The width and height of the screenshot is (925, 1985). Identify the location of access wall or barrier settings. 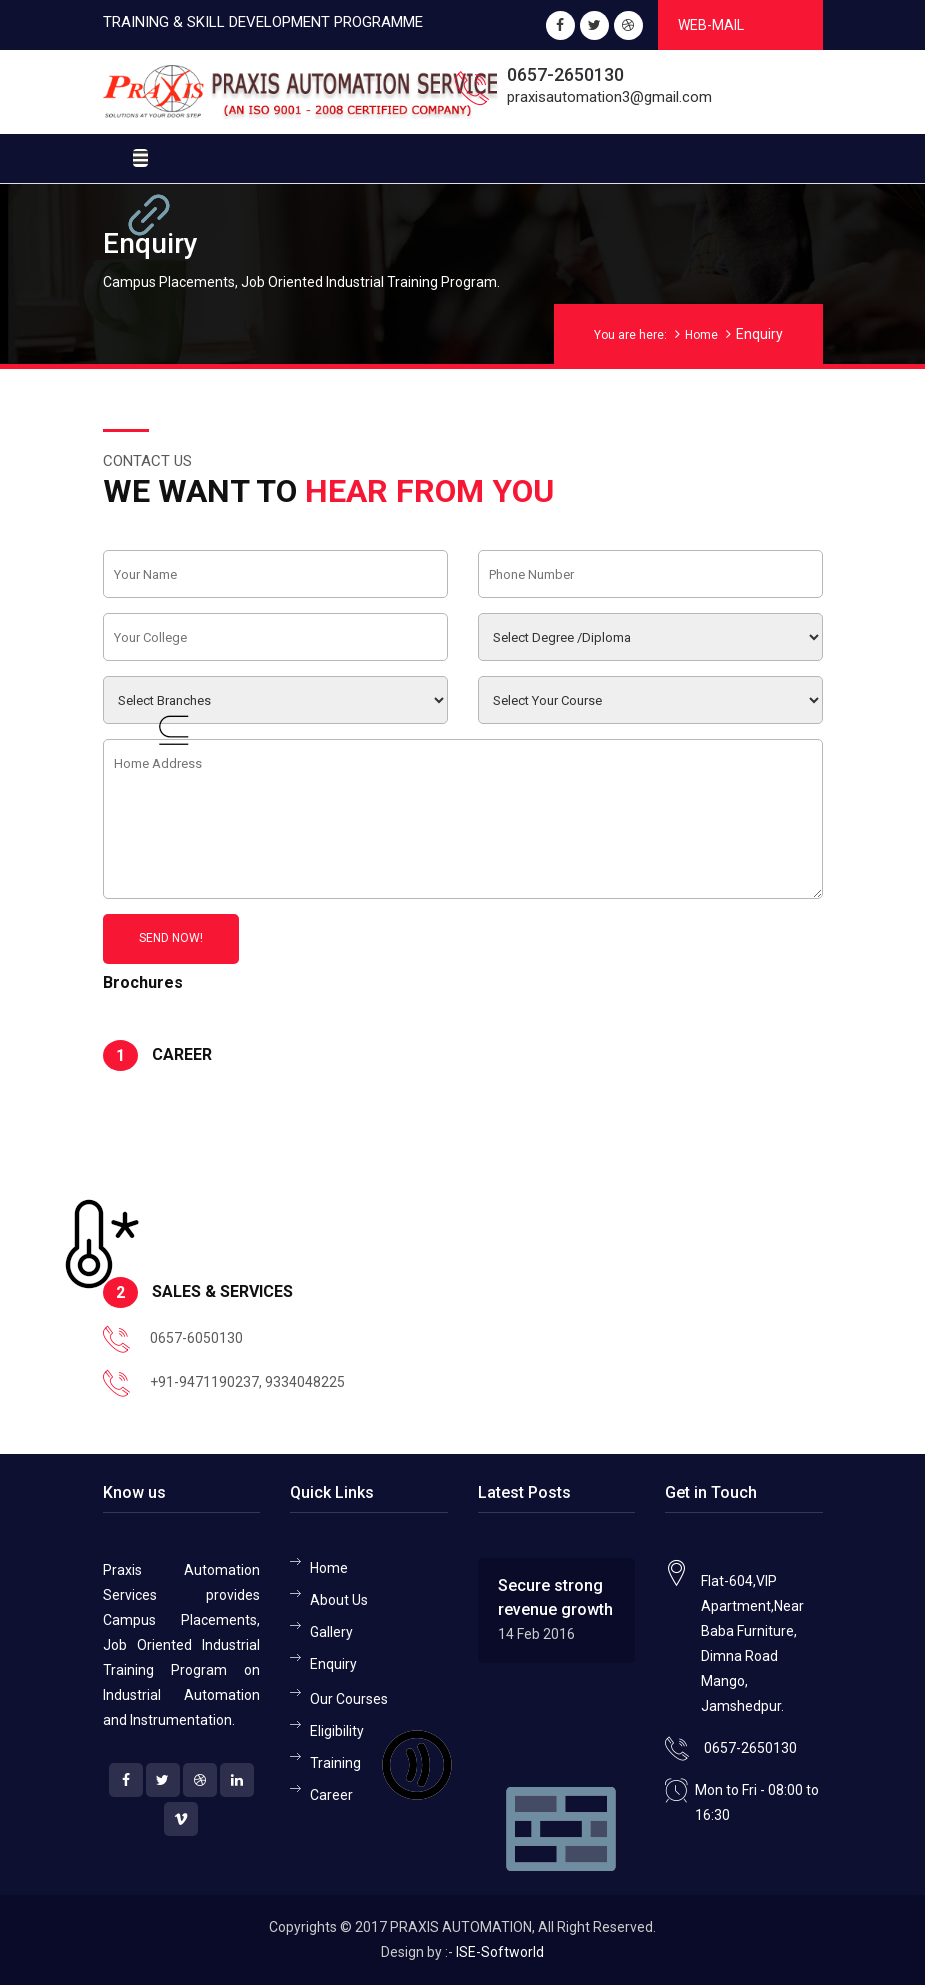
(561, 1829).